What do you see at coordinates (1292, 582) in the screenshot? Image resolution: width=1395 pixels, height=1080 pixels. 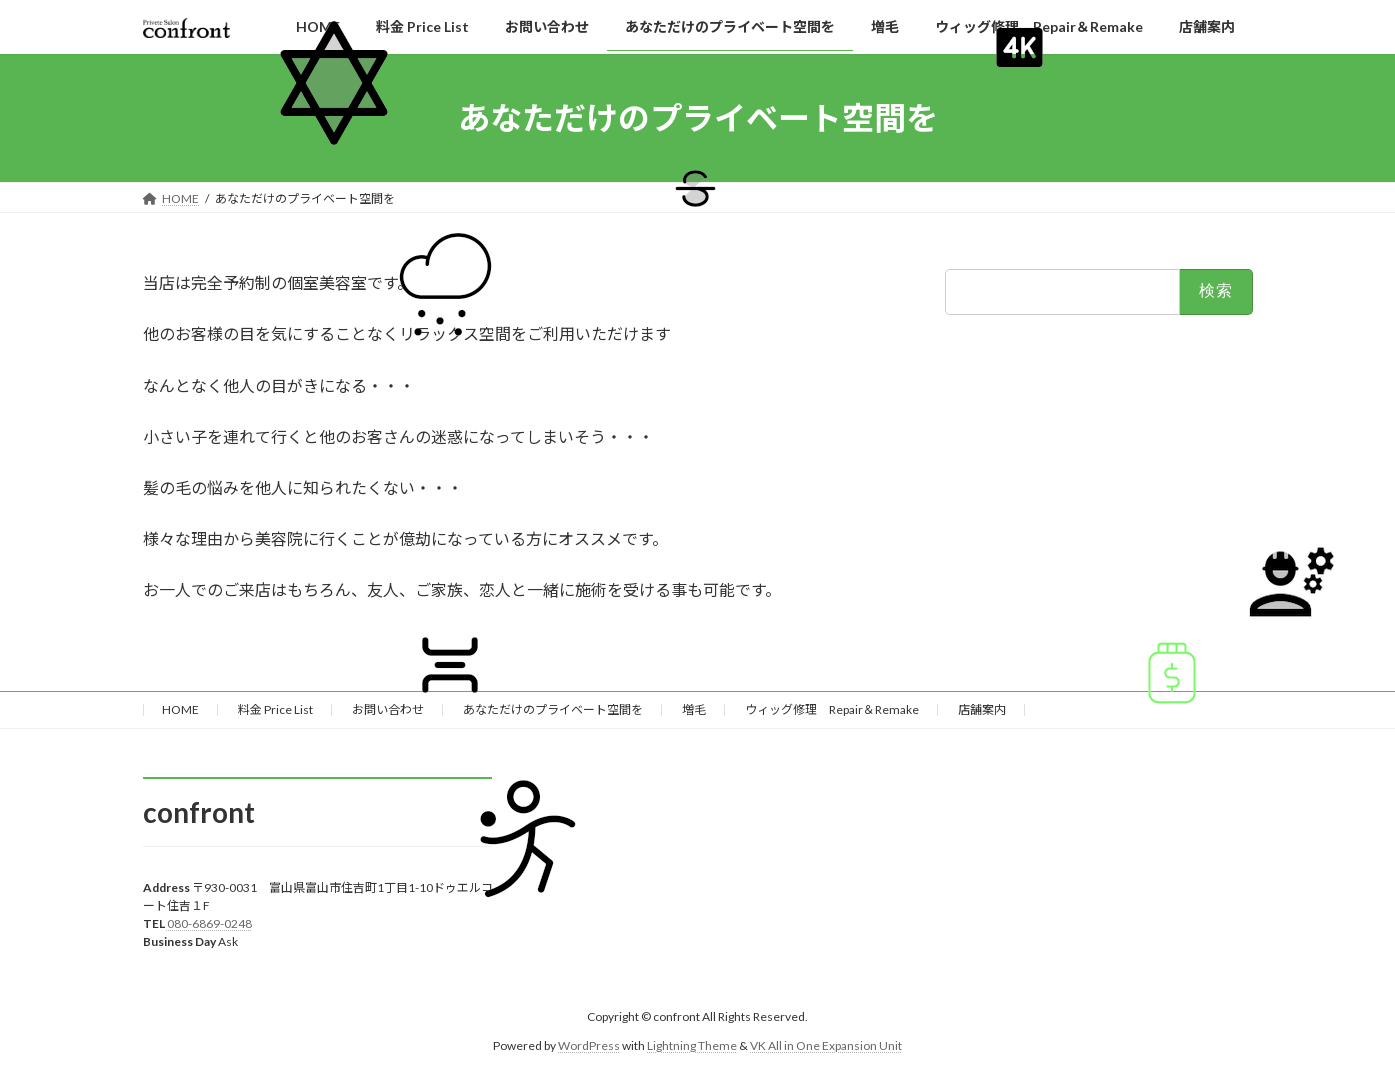 I see `access engineering or technical settings` at bounding box center [1292, 582].